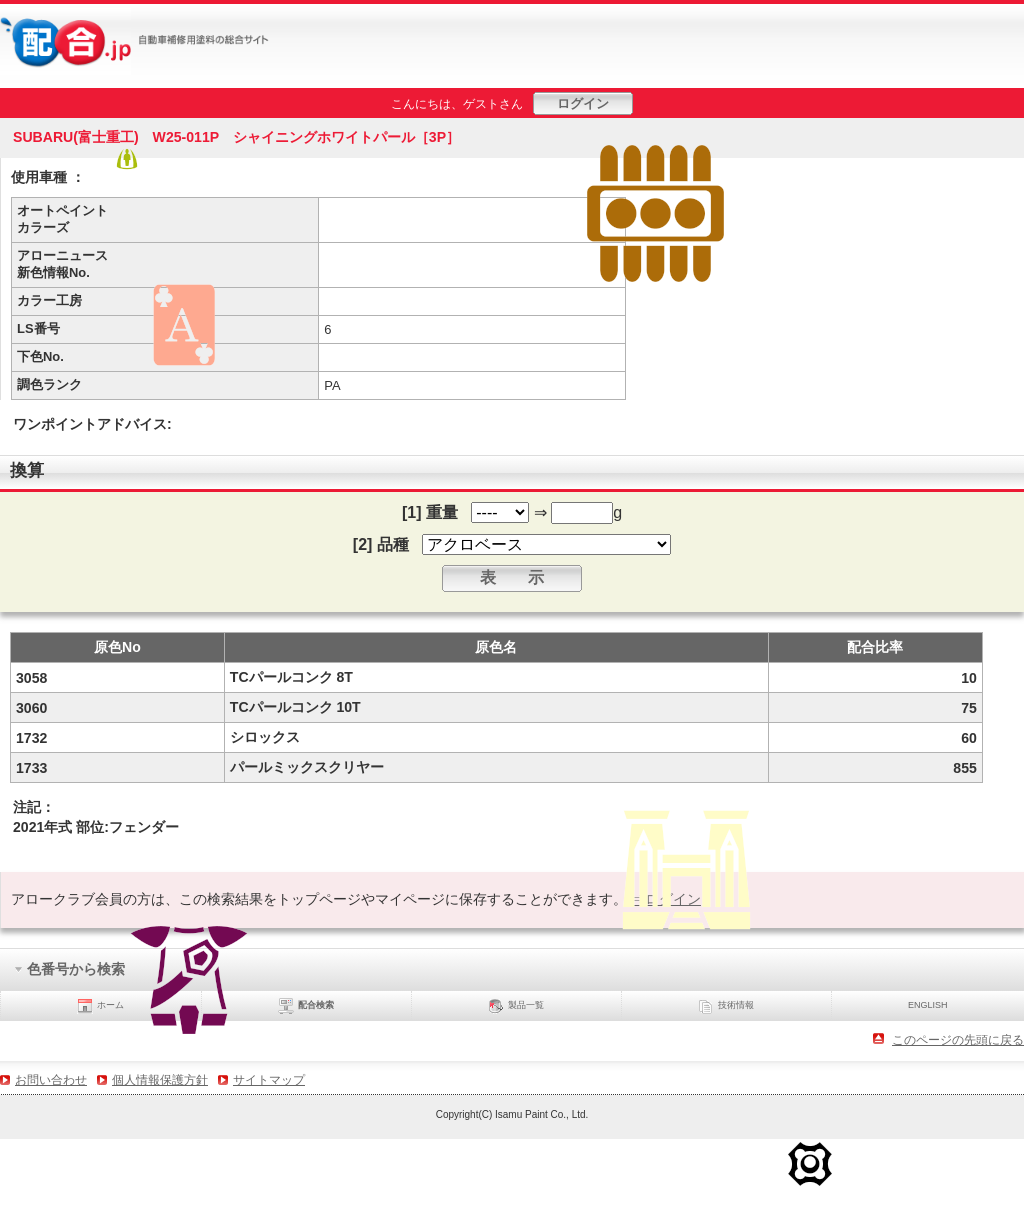  What do you see at coordinates (655, 213) in the screenshot?
I see `represents a microchip or processor component` at bounding box center [655, 213].